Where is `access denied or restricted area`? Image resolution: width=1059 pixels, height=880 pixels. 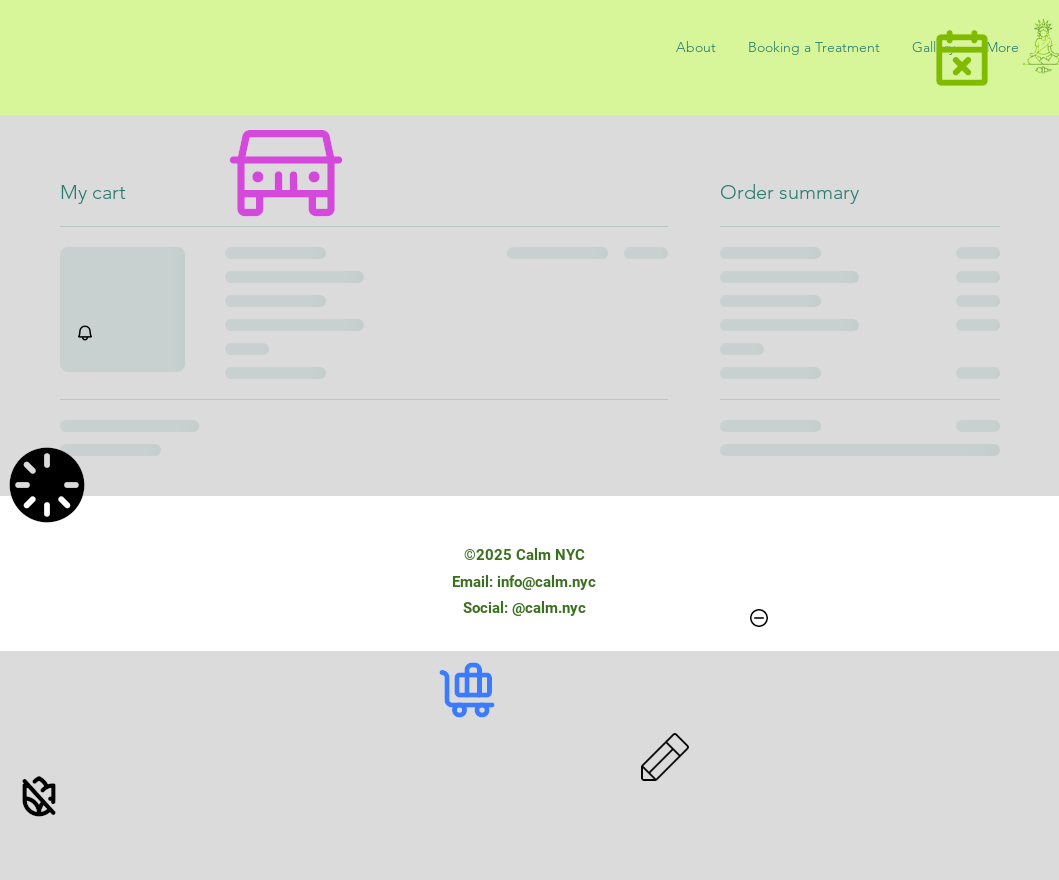 access denied or restricted area is located at coordinates (759, 618).